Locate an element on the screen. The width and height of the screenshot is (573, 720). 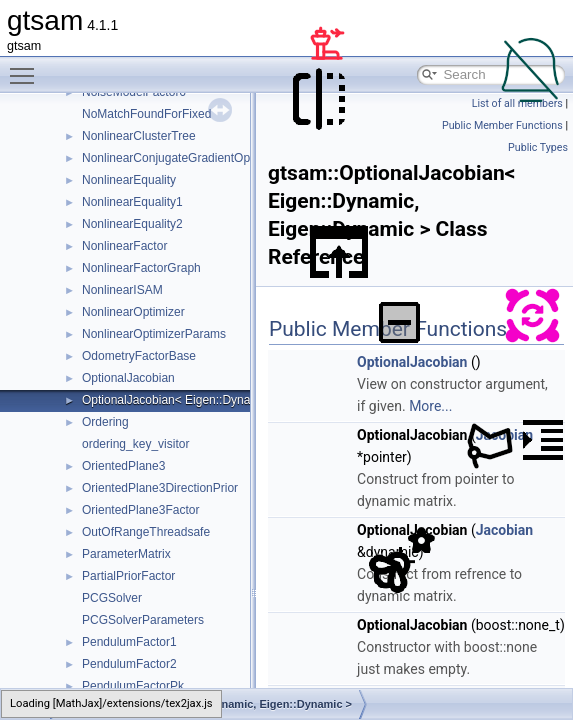
increase text indentation is located at coordinates (543, 440).